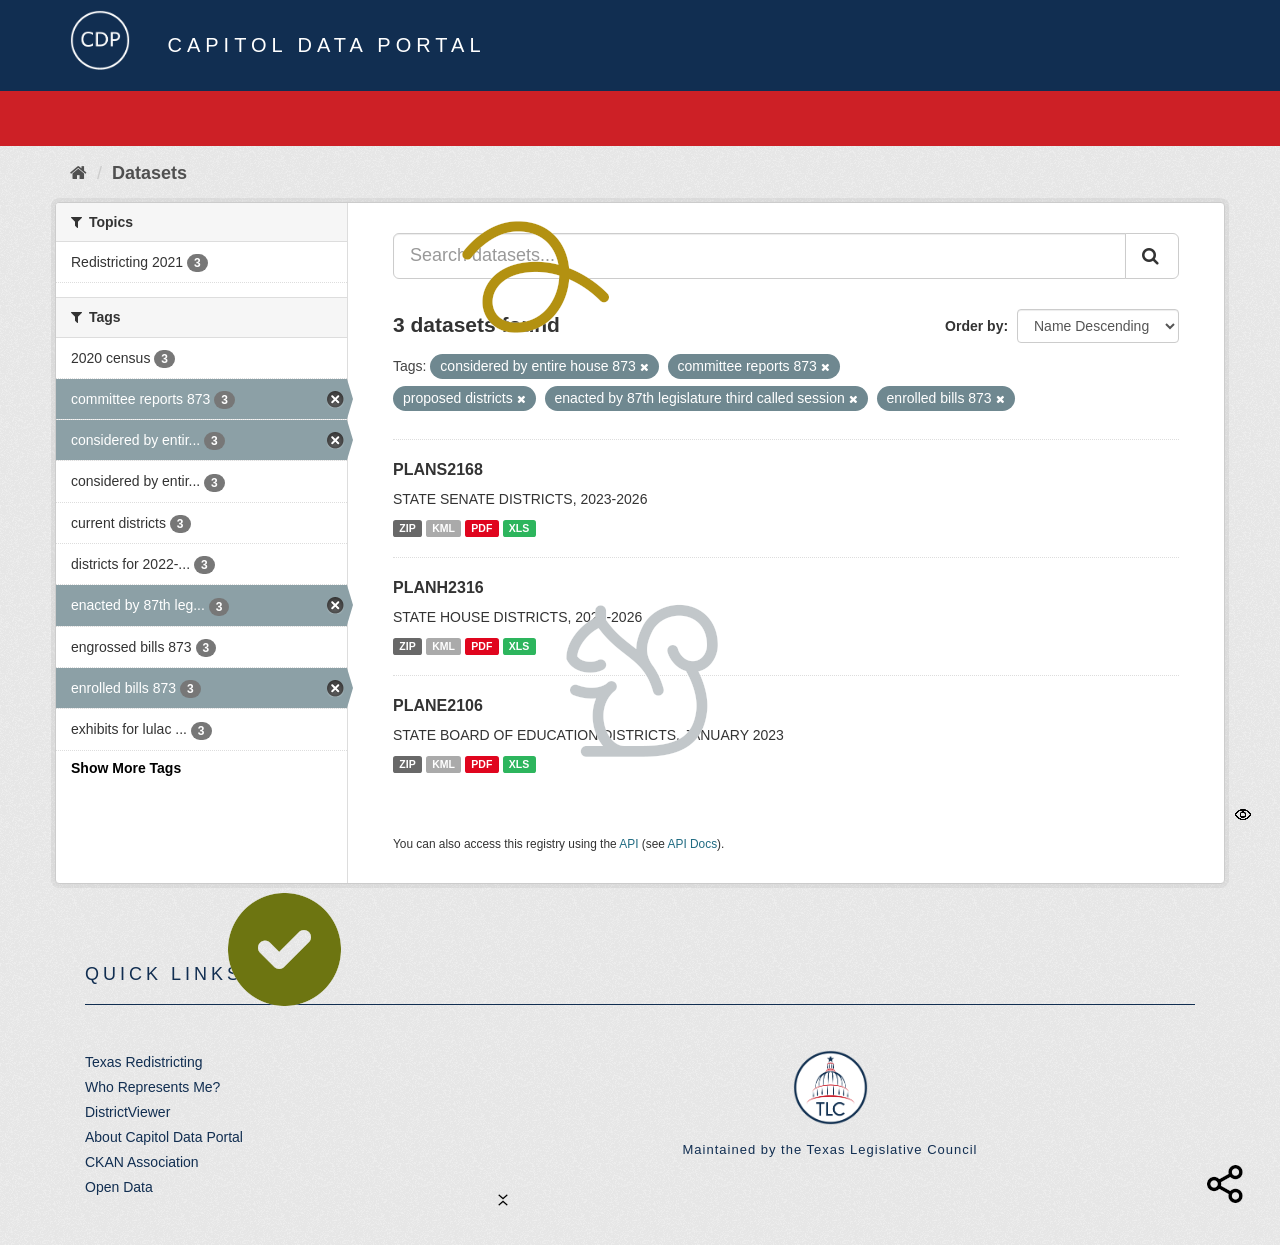 The height and width of the screenshot is (1245, 1280). Describe the element at coordinates (638, 677) in the screenshot. I see `access GitHub's saved or stashed content` at that location.